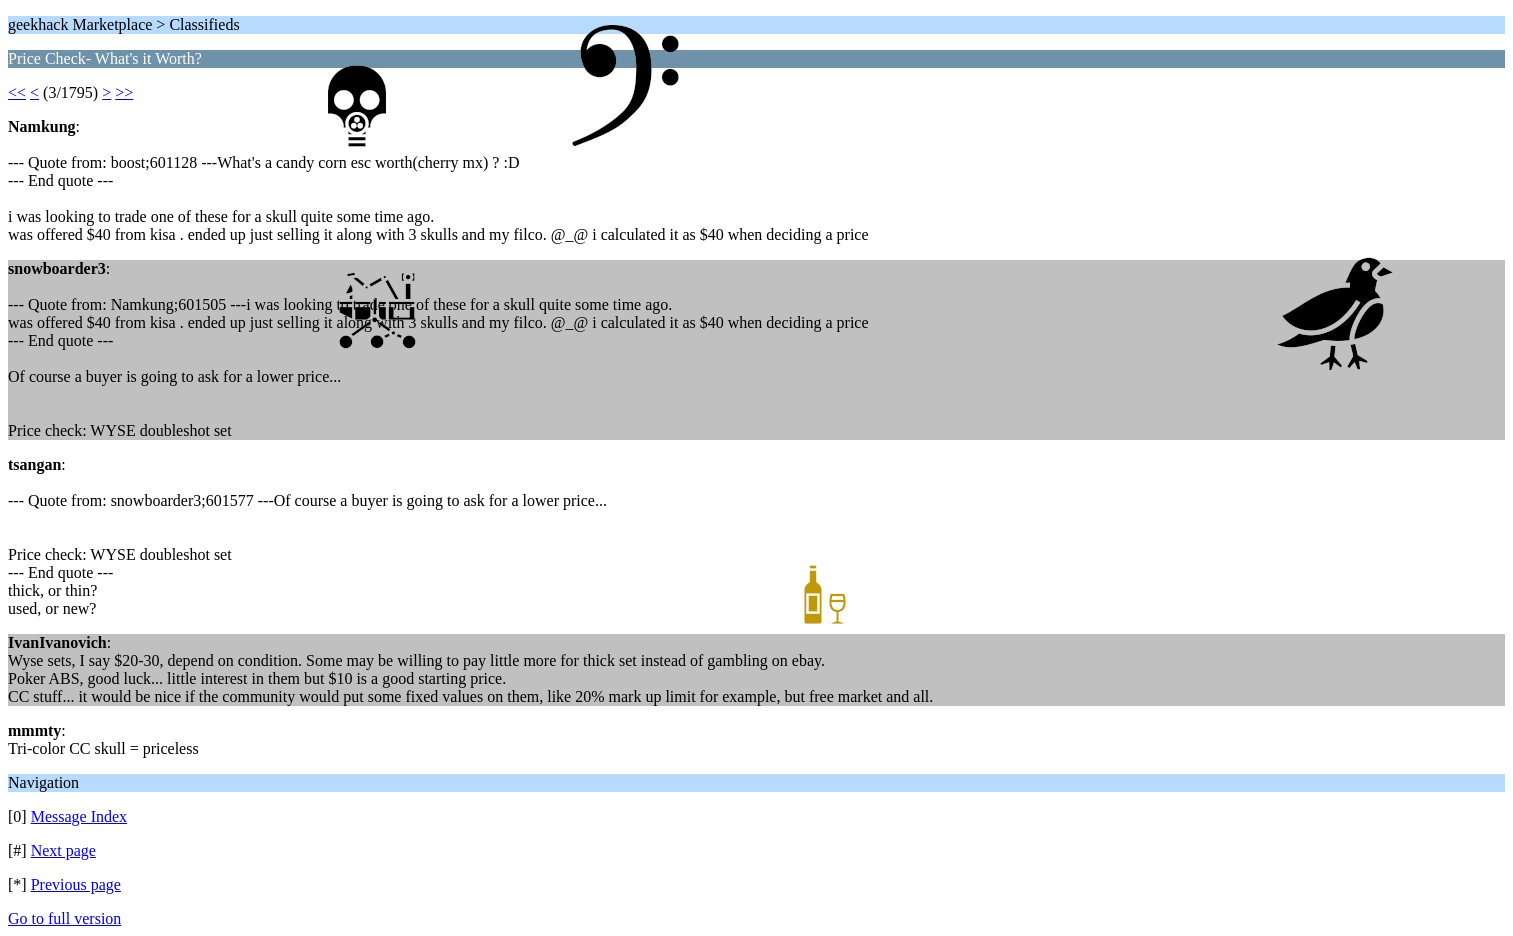 This screenshot has width=1513, height=936. What do you see at coordinates (357, 106) in the screenshot?
I see `indicates hazardous environment or toxic area in game` at bounding box center [357, 106].